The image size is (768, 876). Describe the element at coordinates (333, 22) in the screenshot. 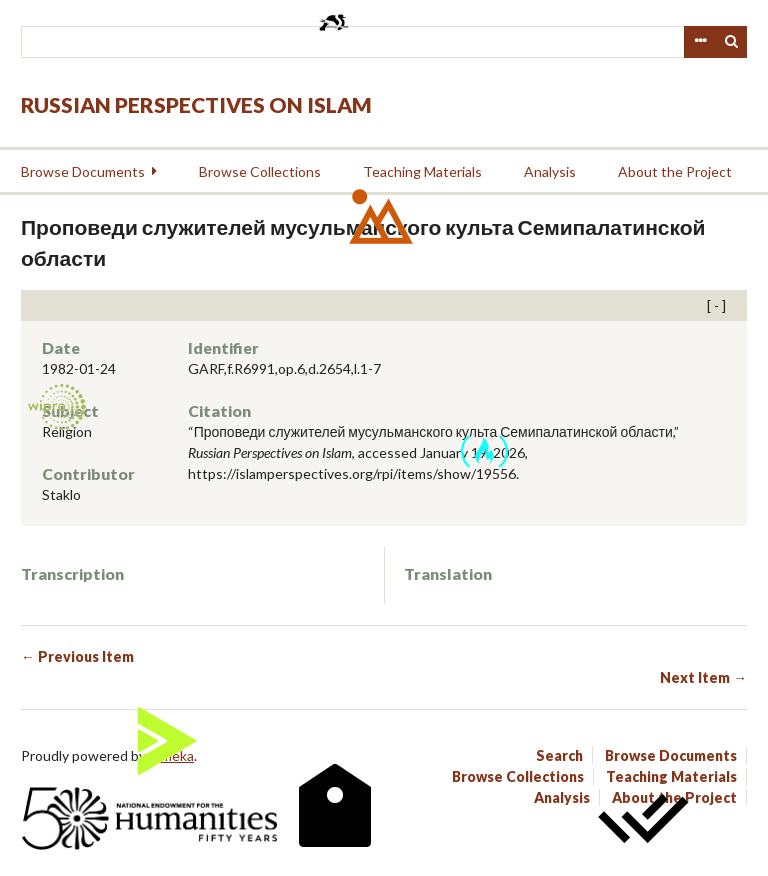

I see `strongSwan VPN client application` at that location.